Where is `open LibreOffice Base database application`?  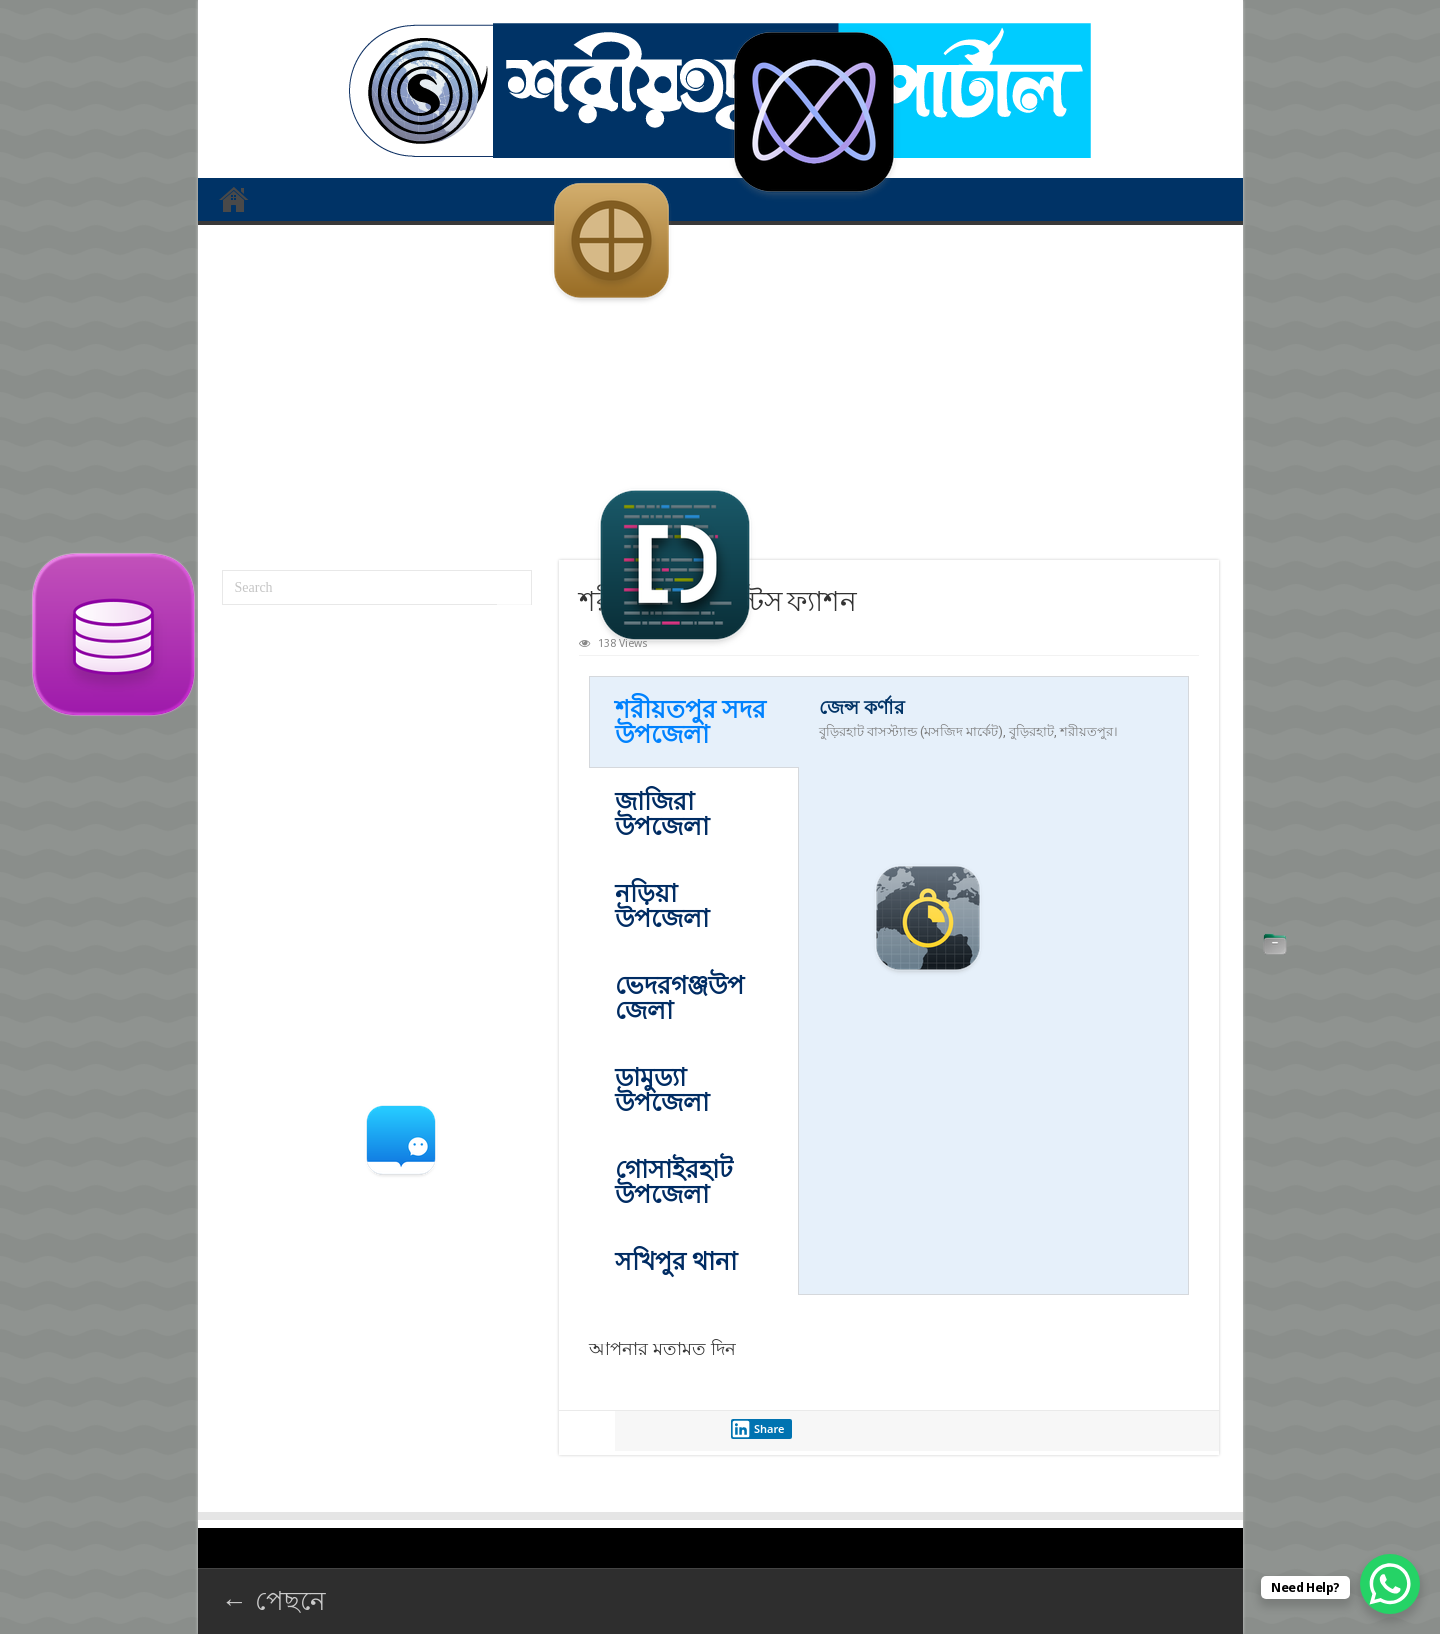
open LibreOffice Base database application is located at coordinates (113, 634).